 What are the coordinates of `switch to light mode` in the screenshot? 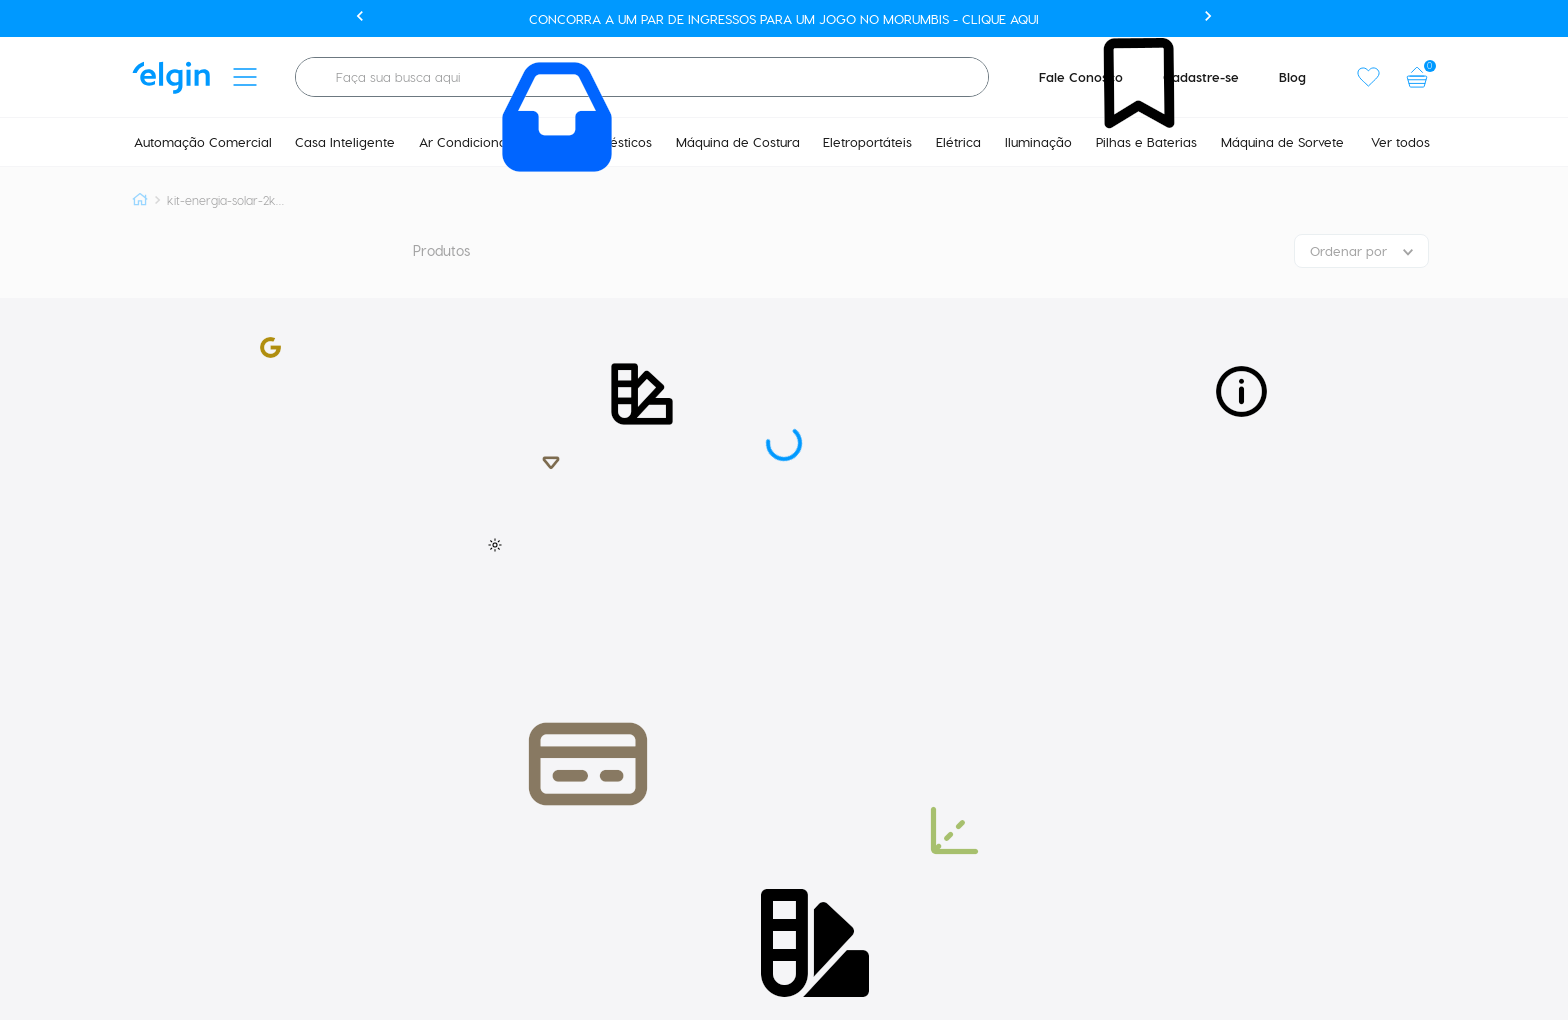 It's located at (495, 545).